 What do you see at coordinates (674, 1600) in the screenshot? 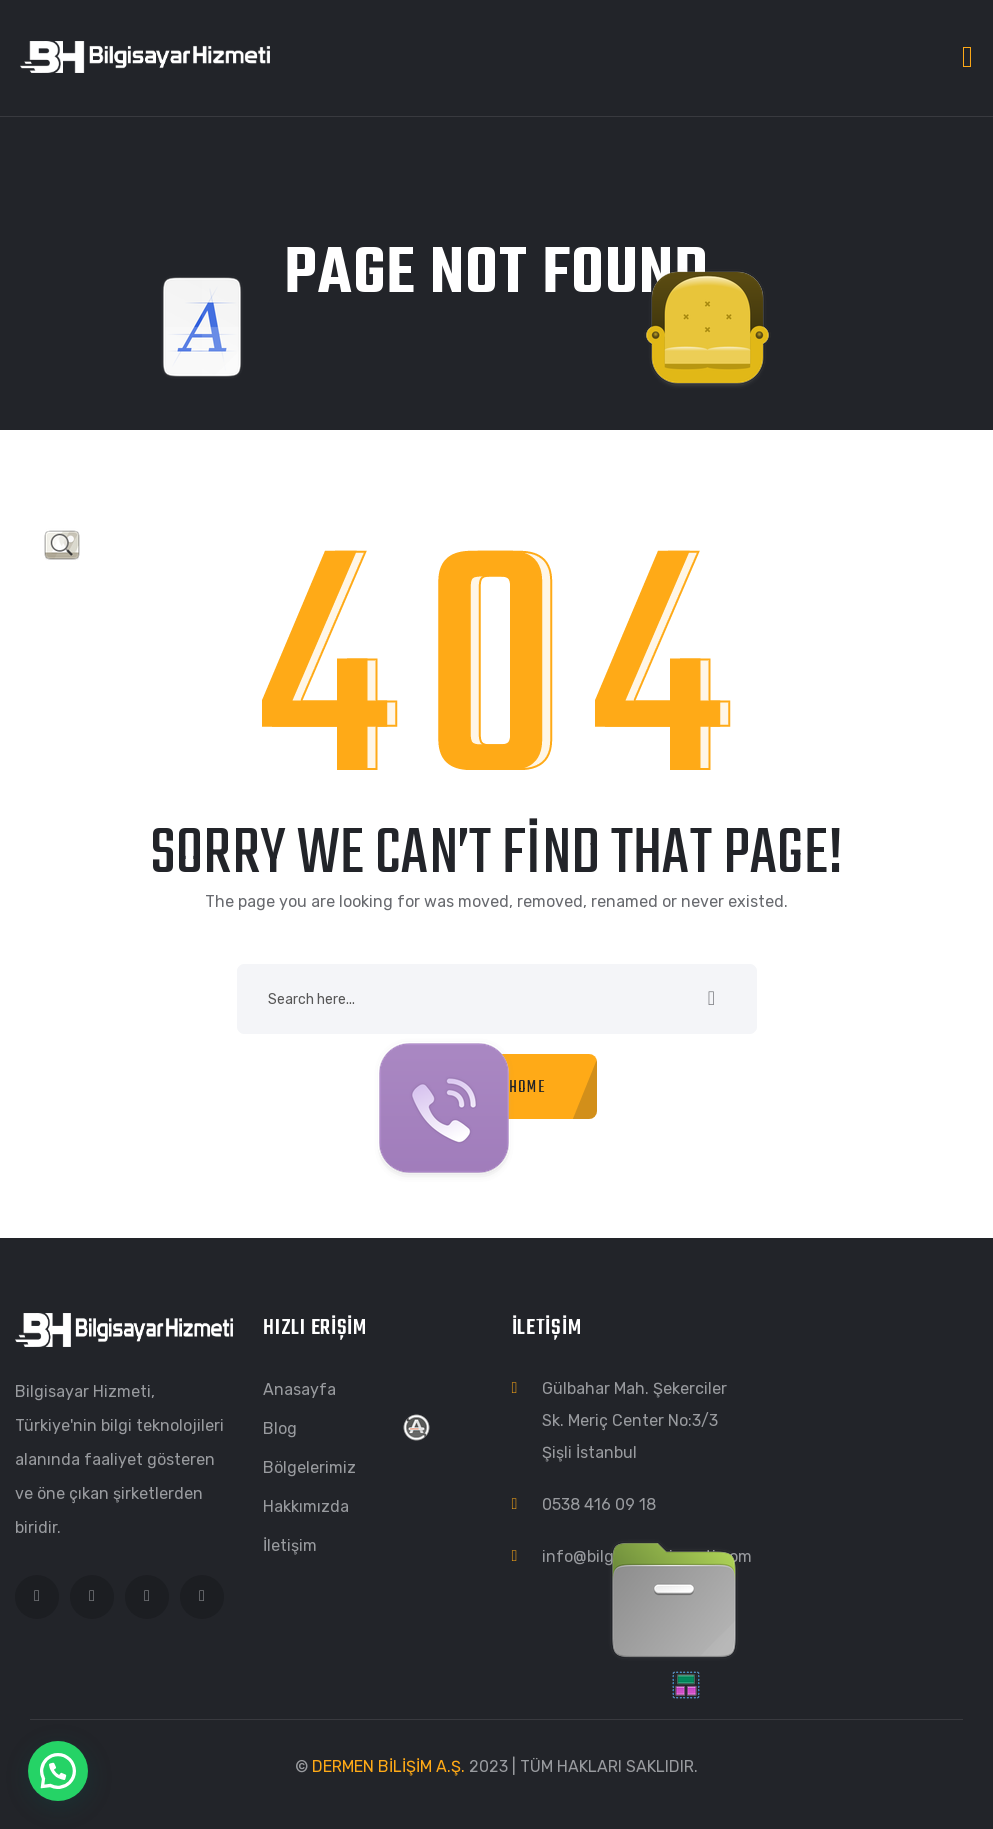
I see `open the file manager application` at bounding box center [674, 1600].